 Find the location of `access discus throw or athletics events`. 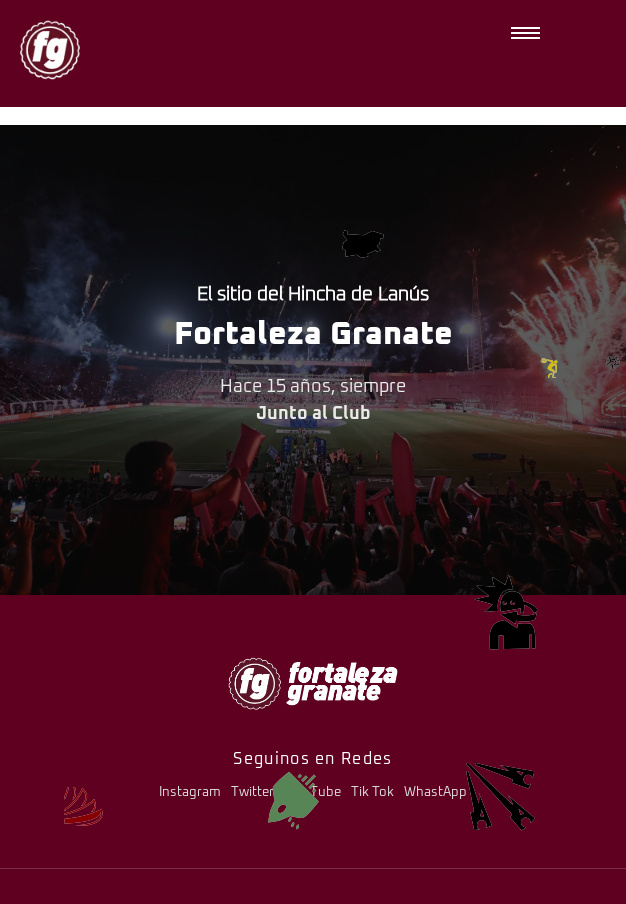

access discus throw or athletics events is located at coordinates (549, 368).